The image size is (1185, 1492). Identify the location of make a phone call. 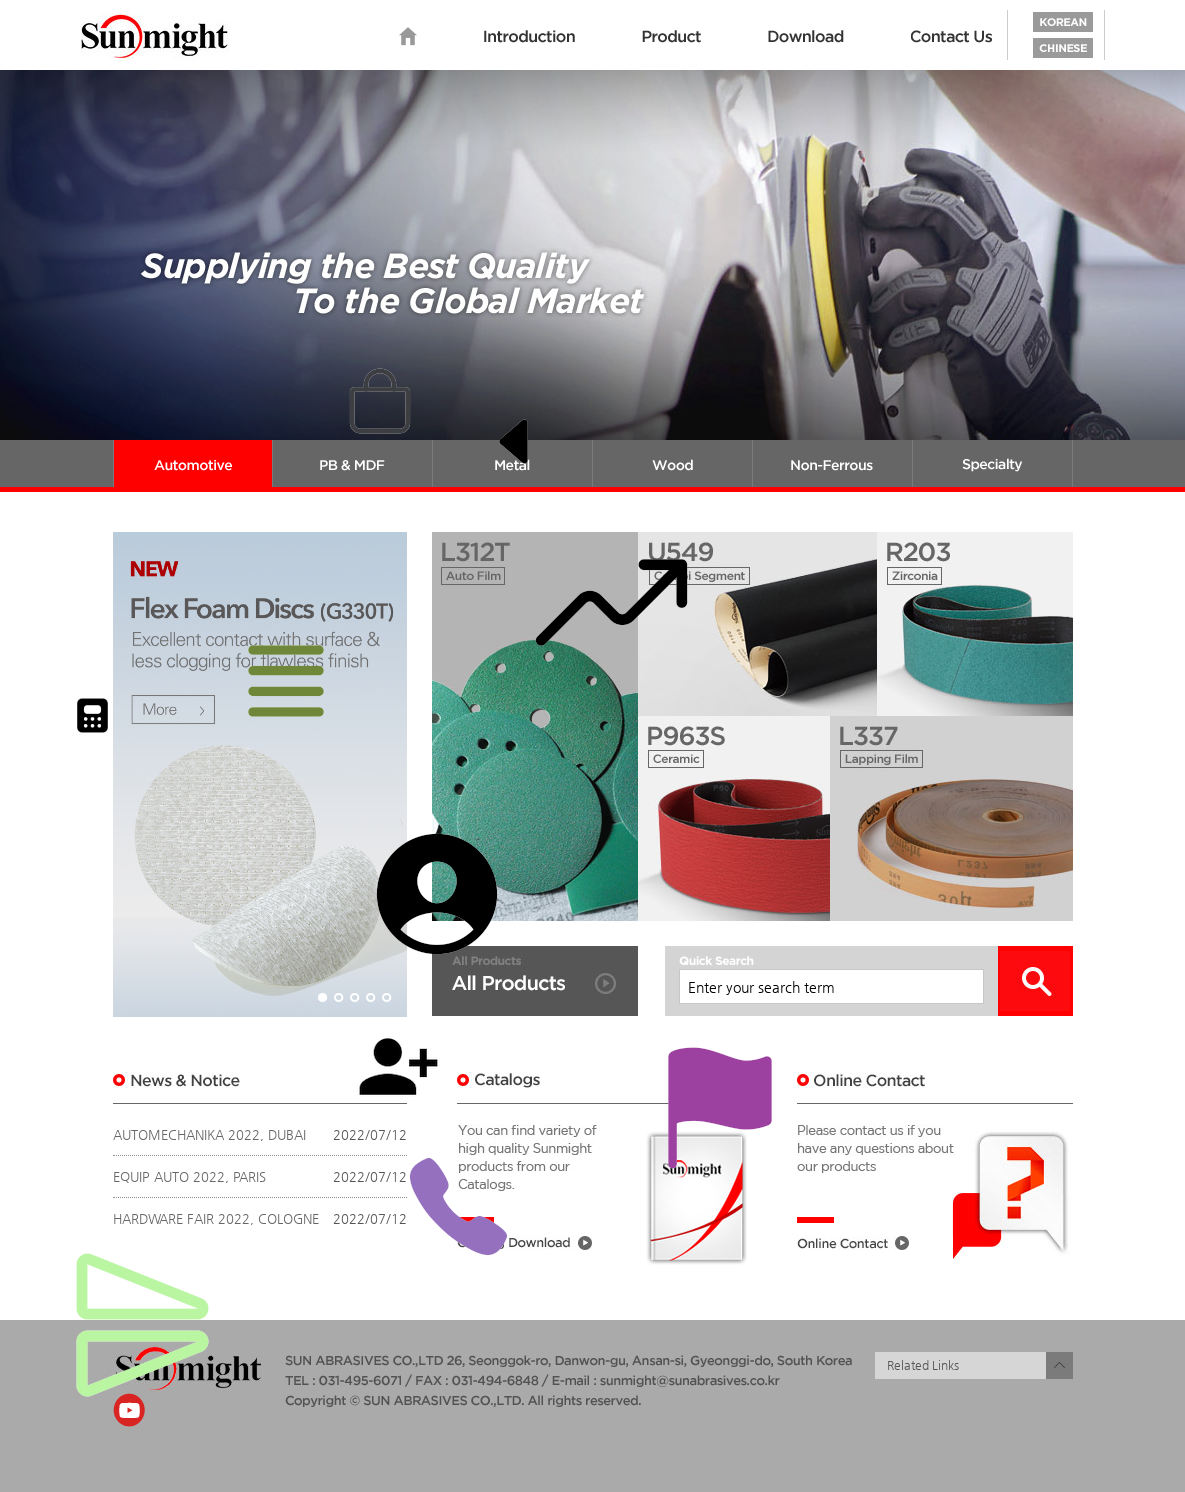
(458, 1206).